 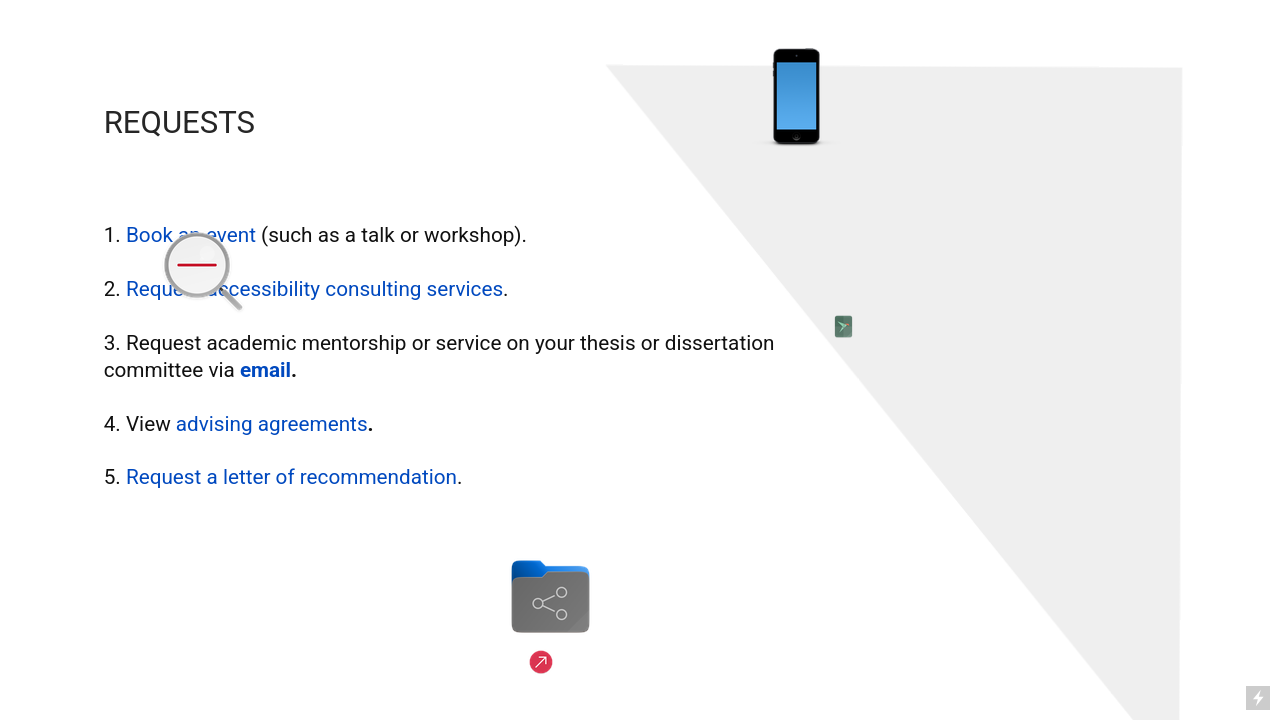 I want to click on a snap package file for linux software installation, so click(x=843, y=326).